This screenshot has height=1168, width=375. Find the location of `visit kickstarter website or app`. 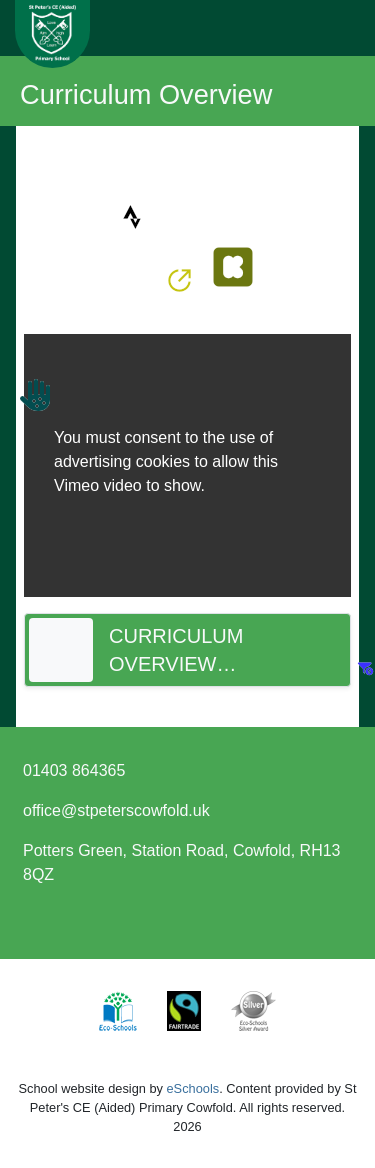

visit kickstarter website or app is located at coordinates (233, 267).